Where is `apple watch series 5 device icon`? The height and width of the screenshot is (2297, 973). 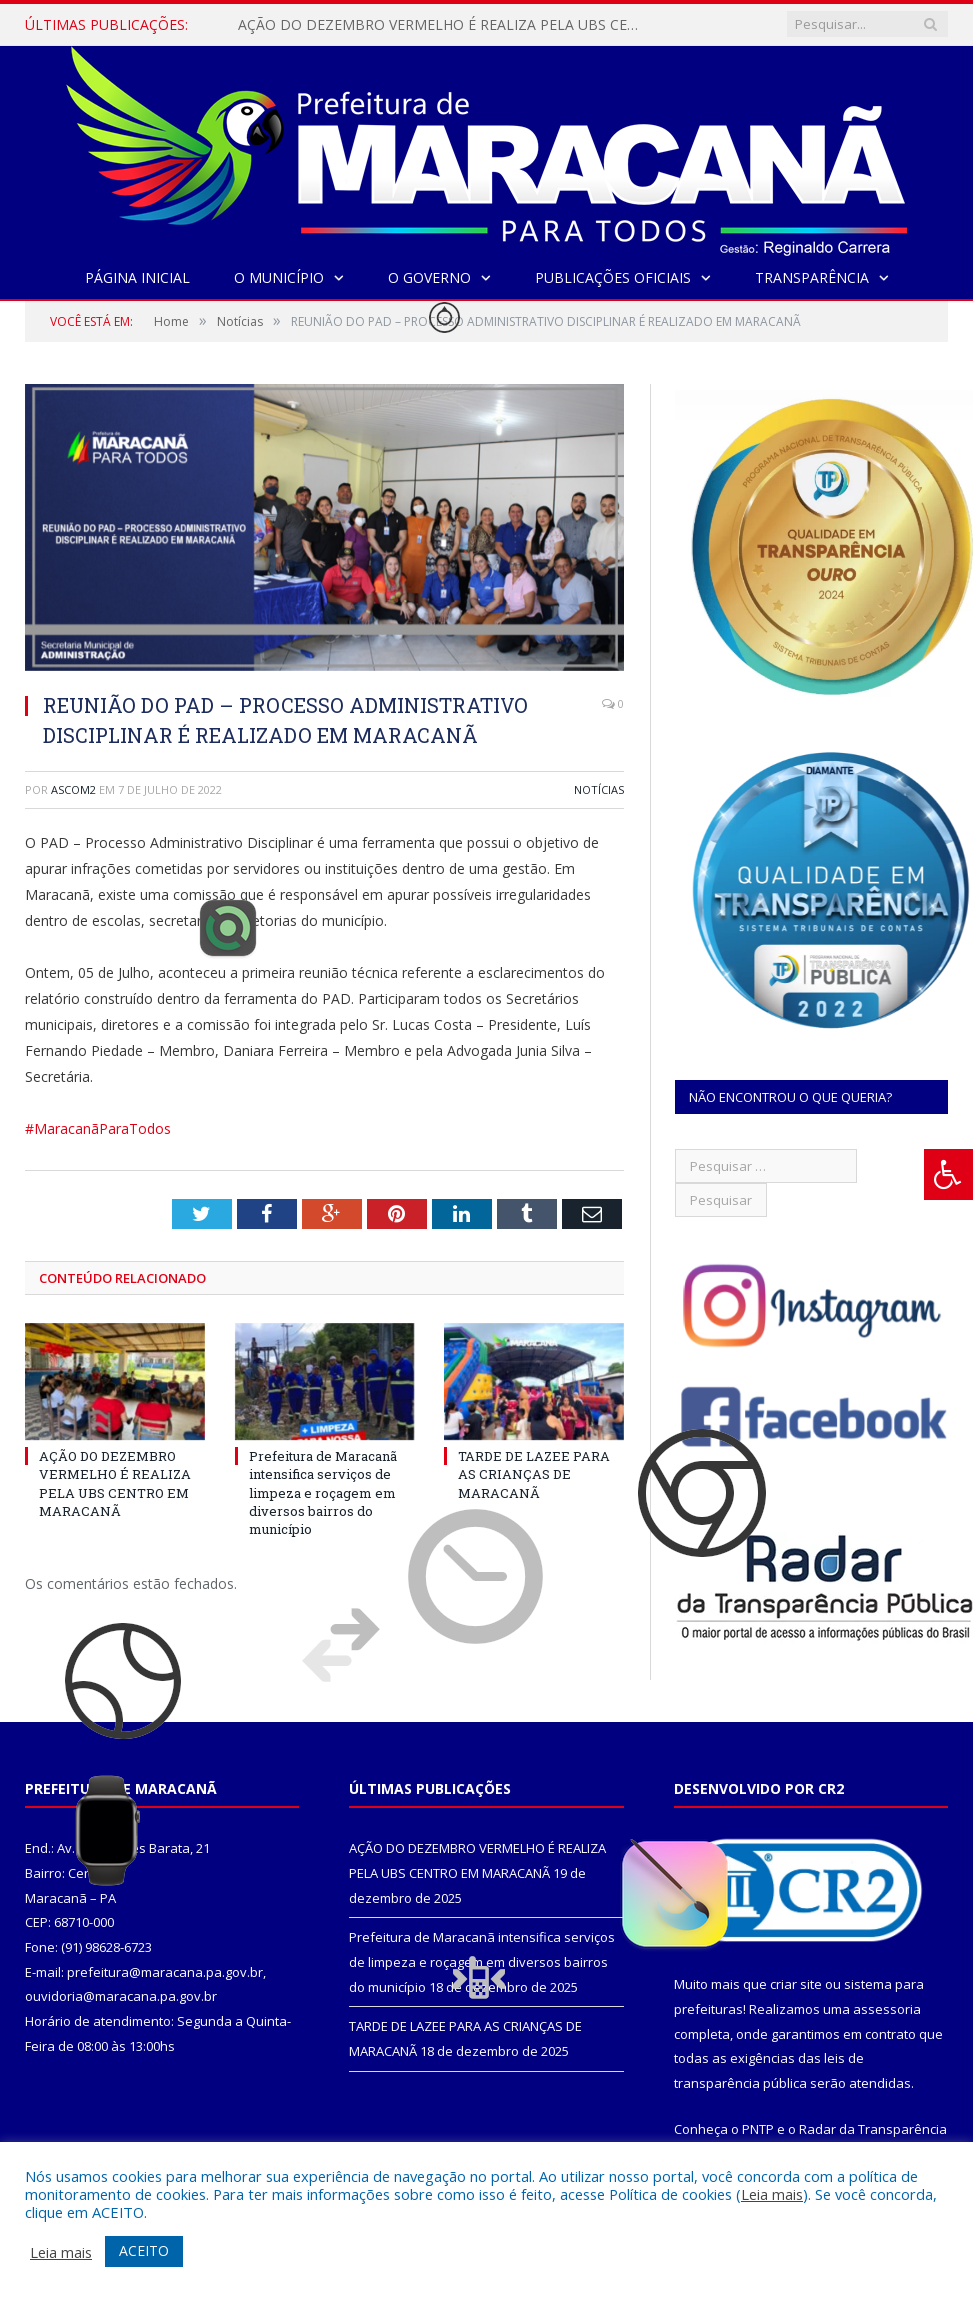
apple watch series 5 device icon is located at coordinates (106, 1830).